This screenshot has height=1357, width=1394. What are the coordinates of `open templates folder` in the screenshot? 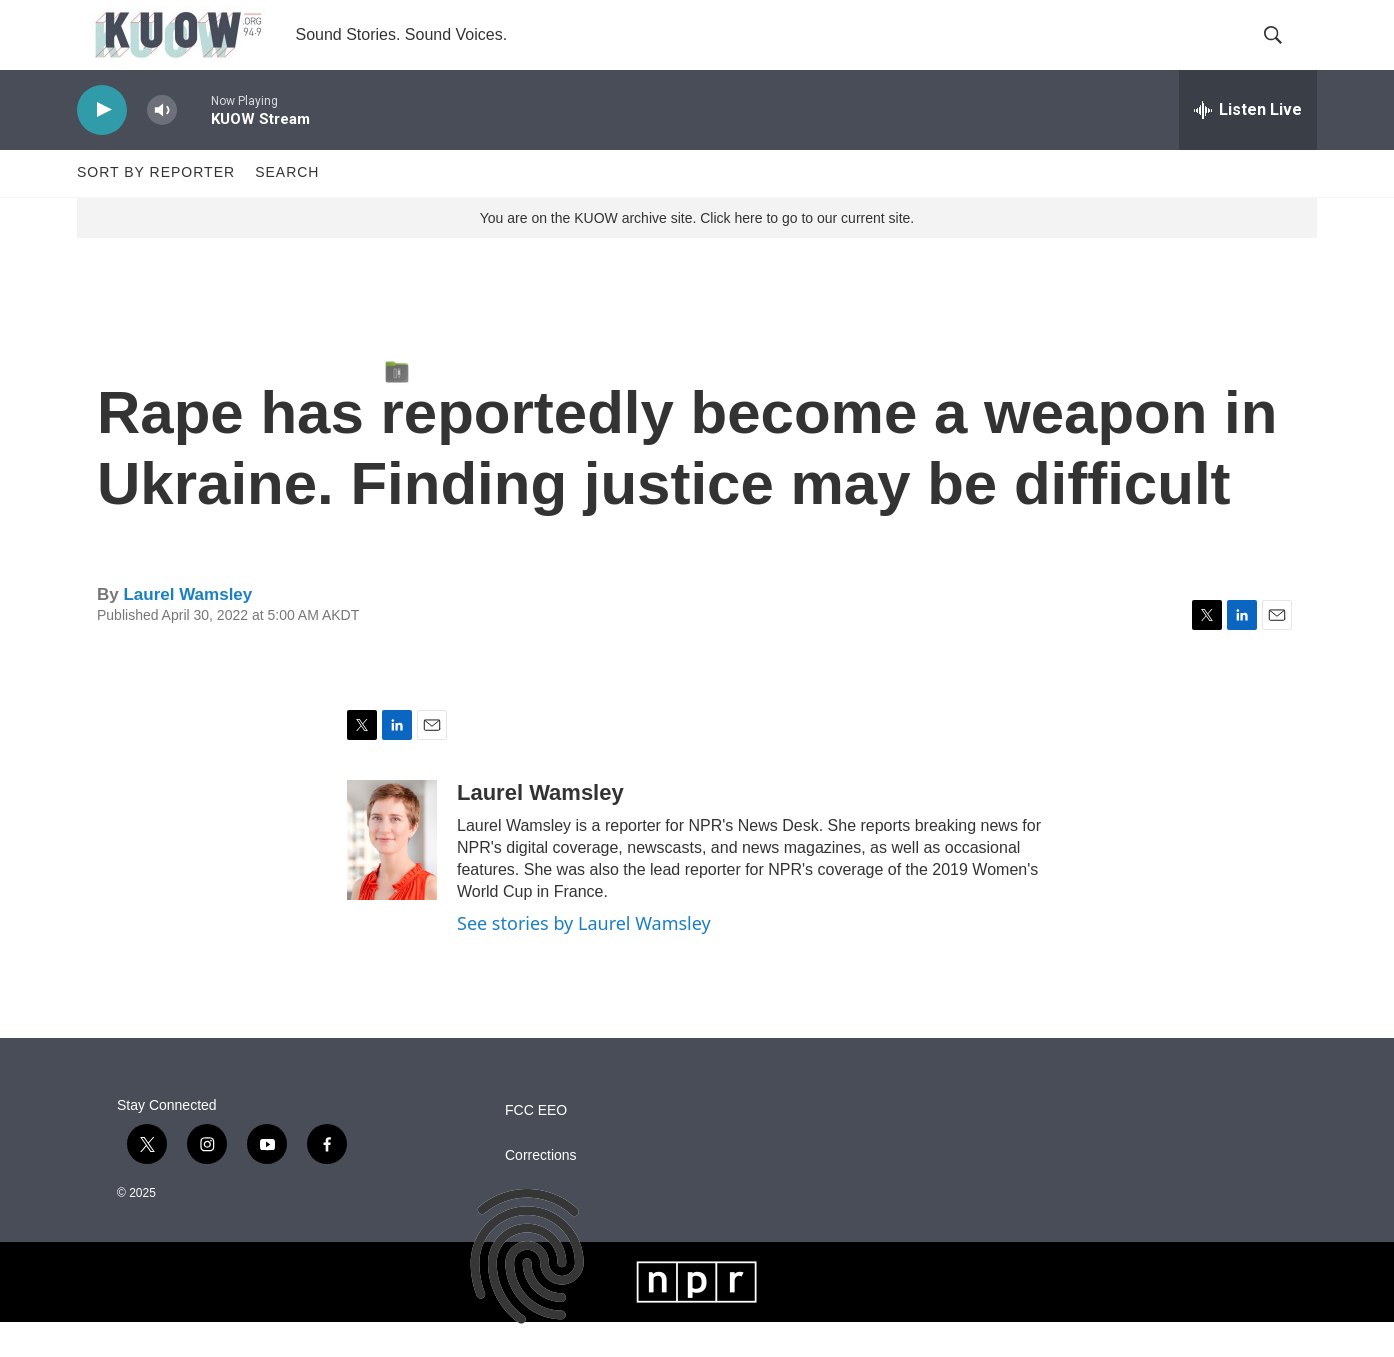 It's located at (397, 372).